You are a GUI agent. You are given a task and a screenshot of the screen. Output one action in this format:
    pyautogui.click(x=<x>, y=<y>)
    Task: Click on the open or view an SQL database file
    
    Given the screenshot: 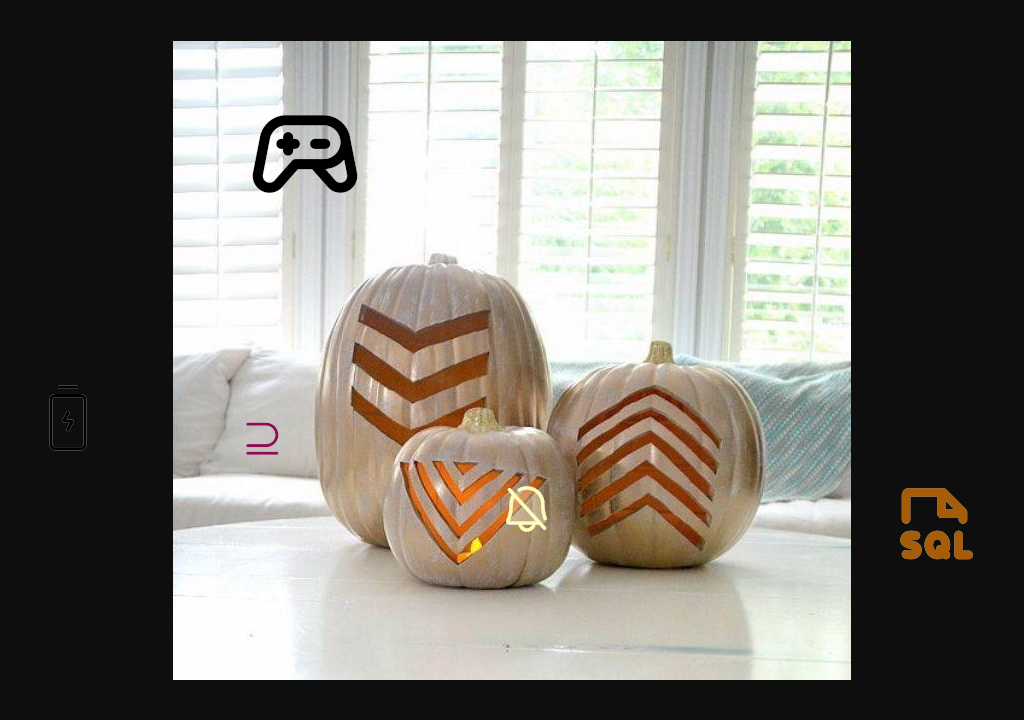 What is the action you would take?
    pyautogui.click(x=934, y=526)
    